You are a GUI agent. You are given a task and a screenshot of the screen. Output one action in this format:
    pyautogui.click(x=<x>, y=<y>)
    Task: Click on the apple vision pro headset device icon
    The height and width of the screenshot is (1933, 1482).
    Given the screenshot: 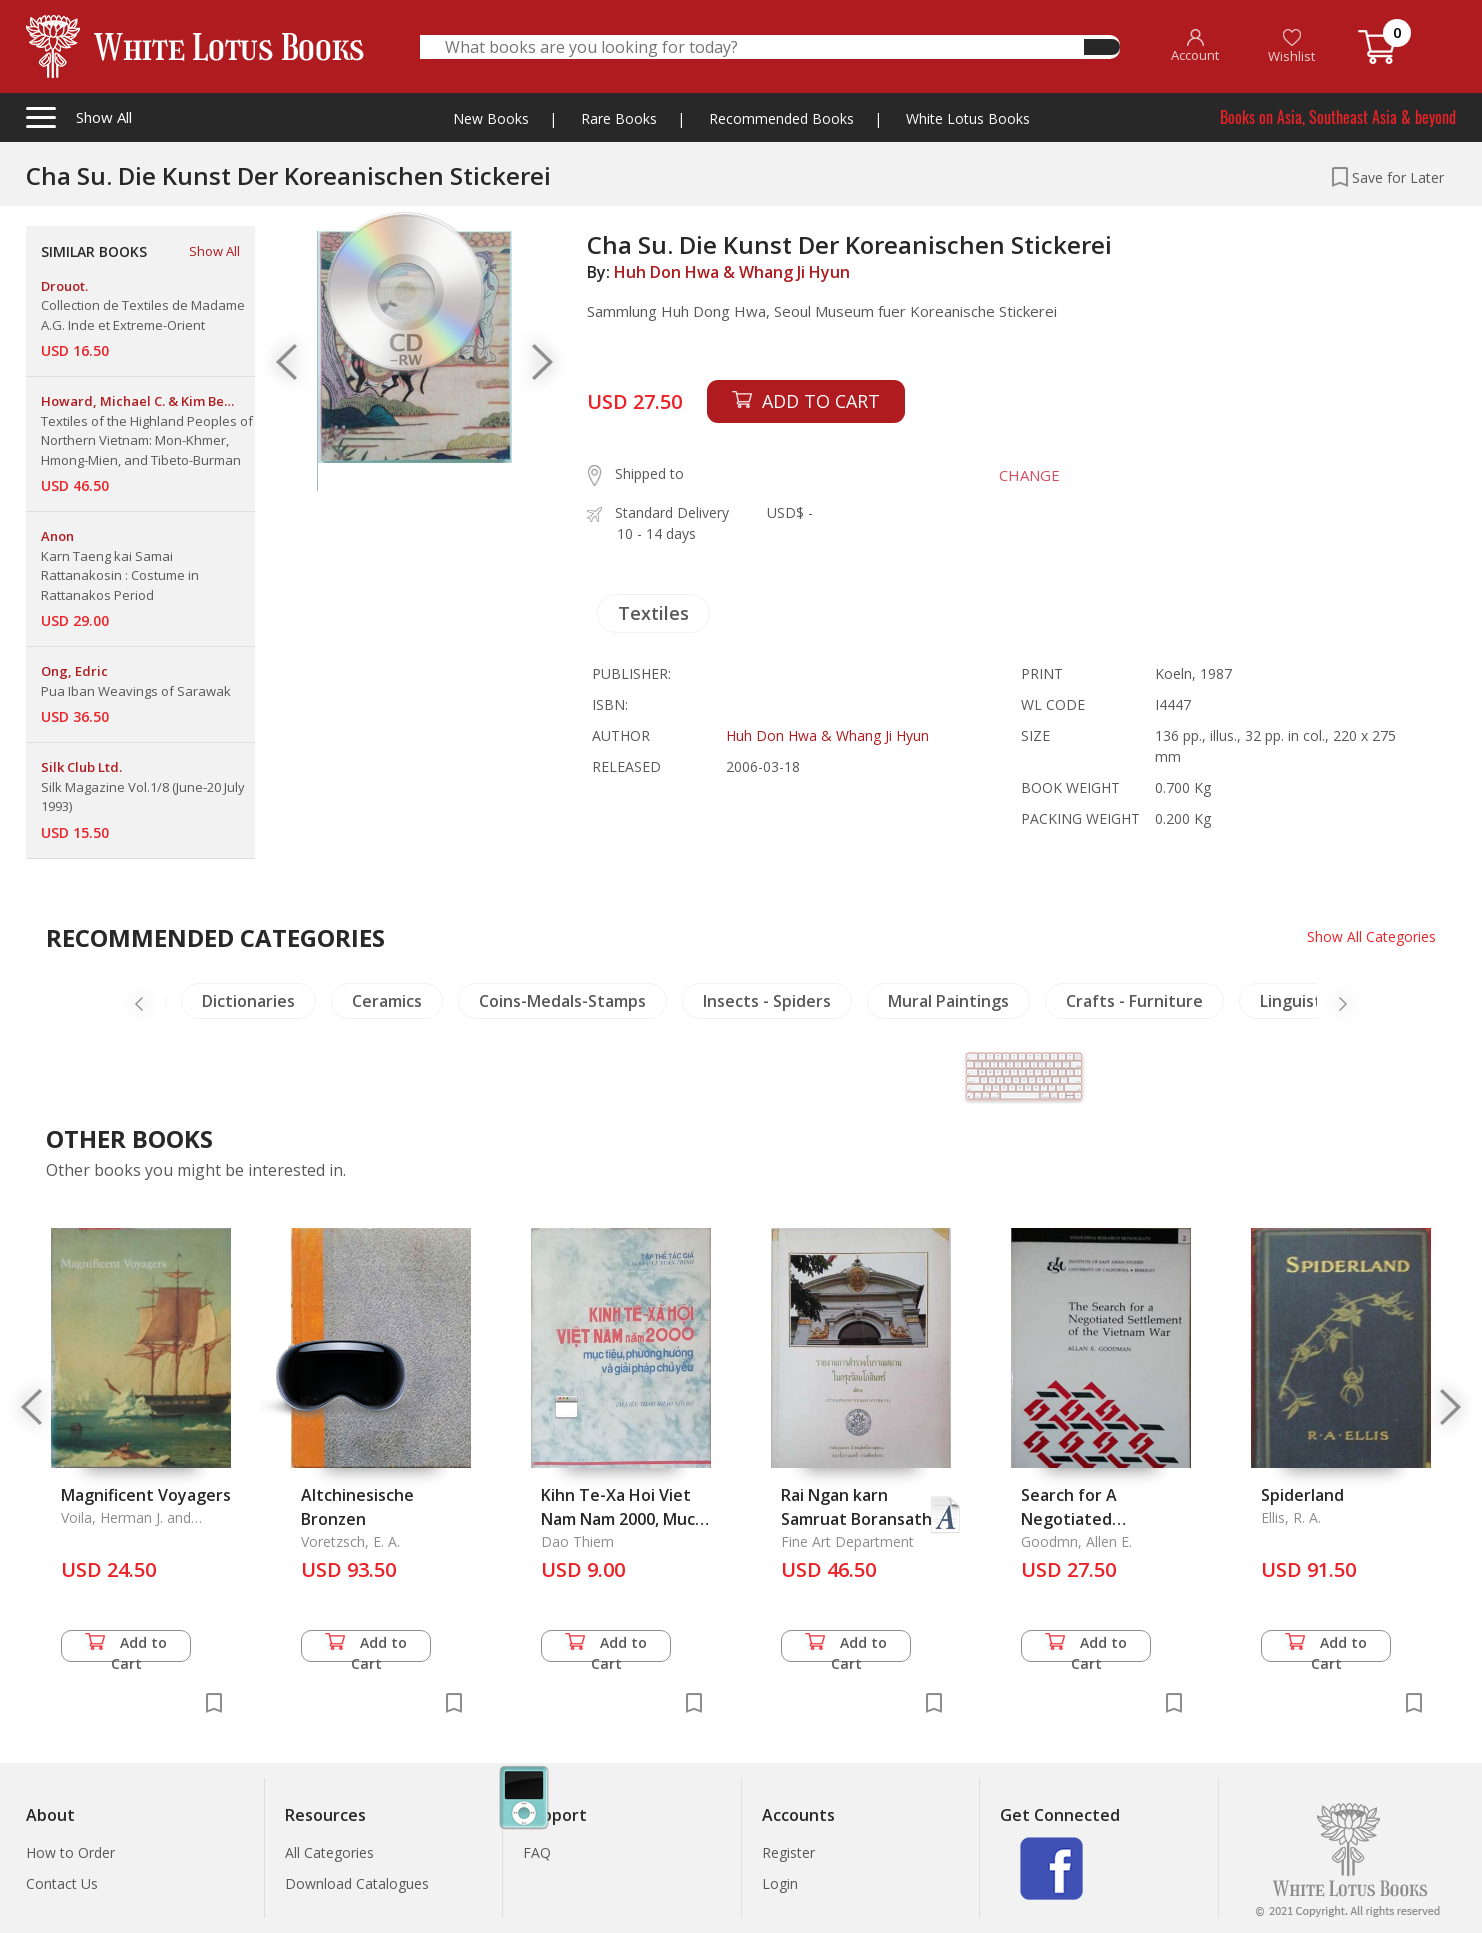 What is the action you would take?
    pyautogui.click(x=341, y=1375)
    